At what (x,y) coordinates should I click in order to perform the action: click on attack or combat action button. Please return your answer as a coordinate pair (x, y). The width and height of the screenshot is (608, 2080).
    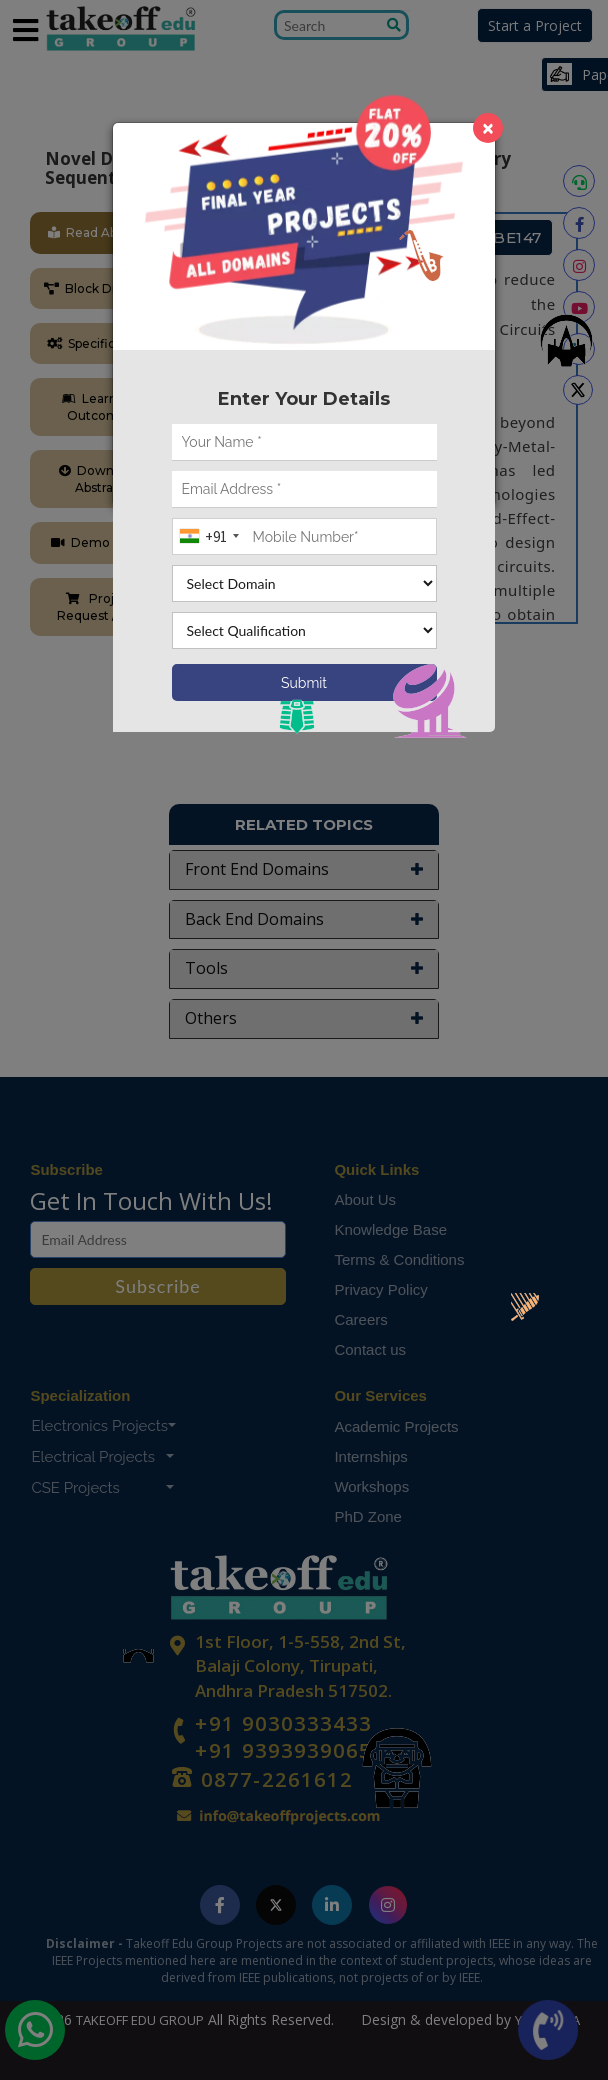
    Looking at the image, I should click on (525, 1307).